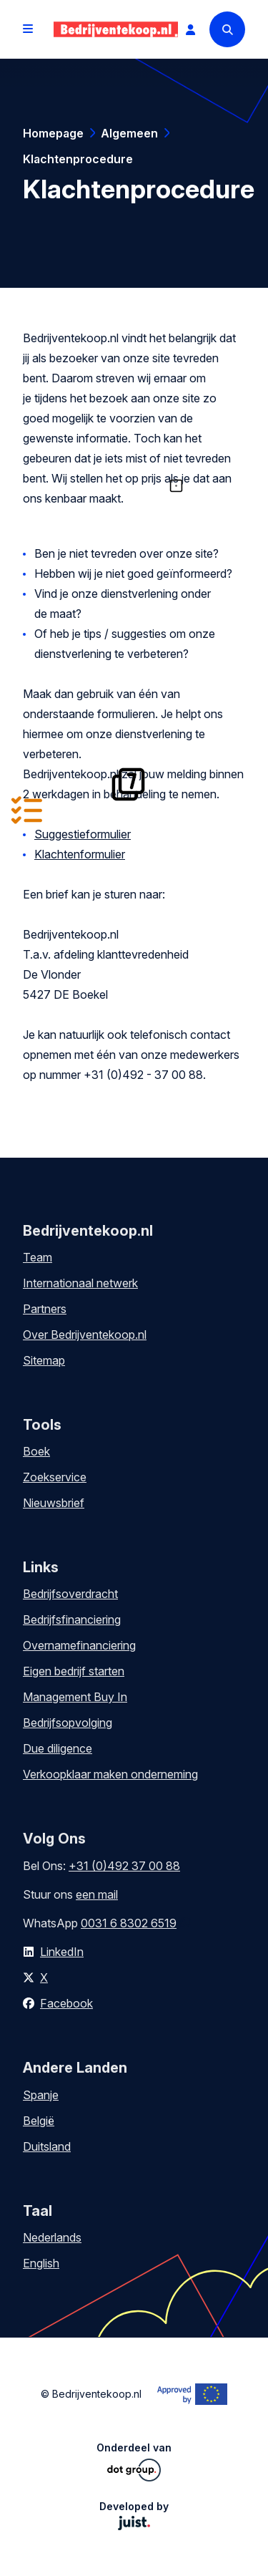 The height and width of the screenshot is (2576, 268). What do you see at coordinates (27, 810) in the screenshot?
I see `view completed tasks` at bounding box center [27, 810].